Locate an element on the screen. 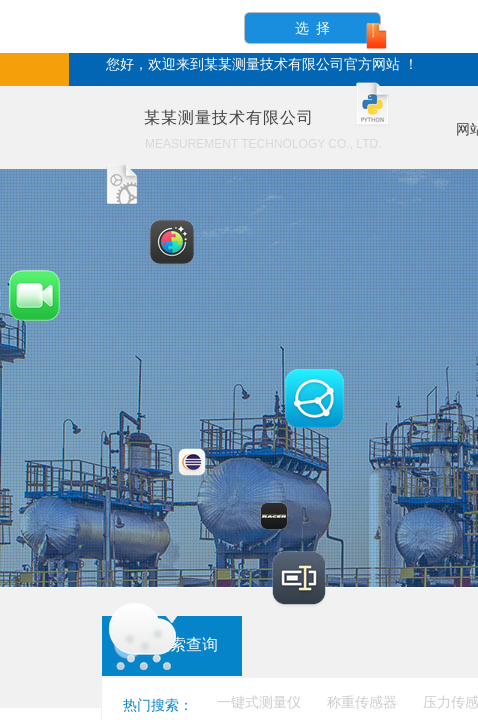  open FaceTime to start a video call is located at coordinates (34, 295).